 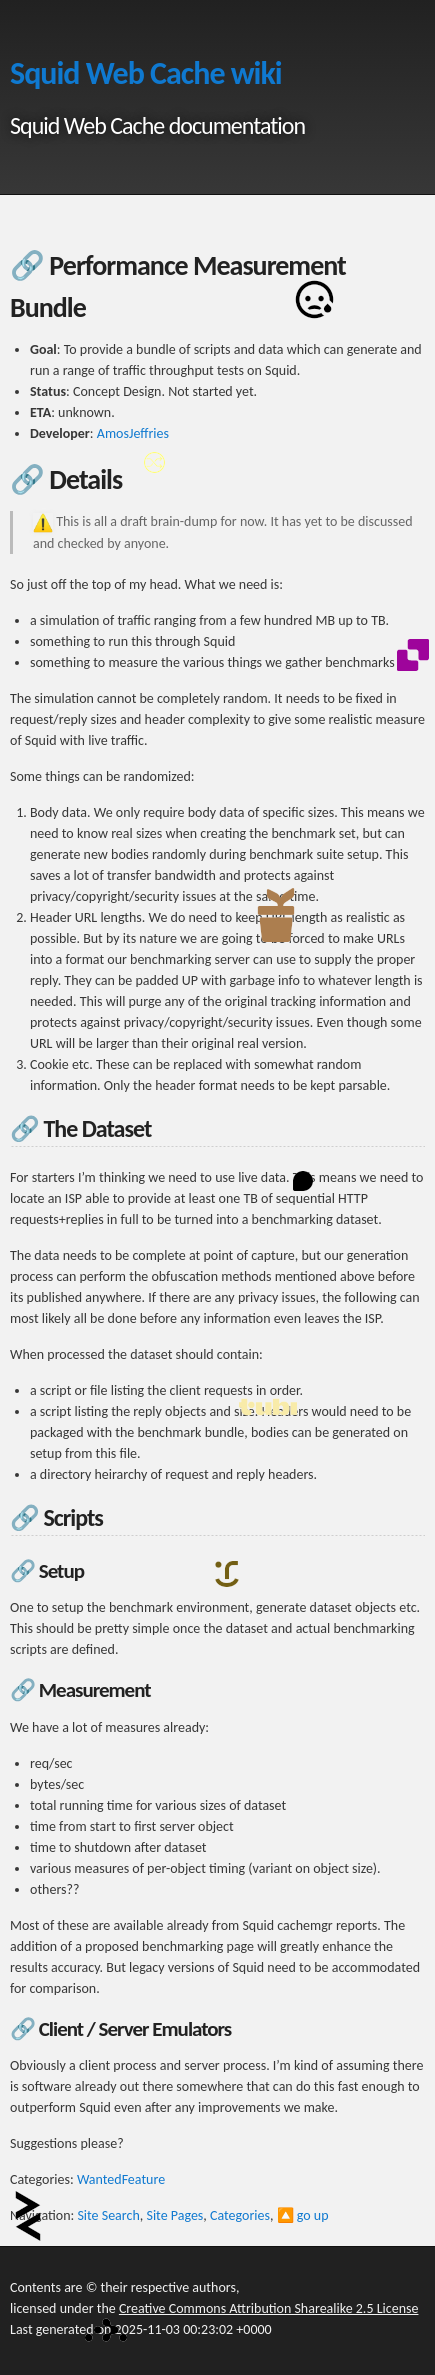 I want to click on SendGrid email delivery service logo, so click(x=413, y=655).